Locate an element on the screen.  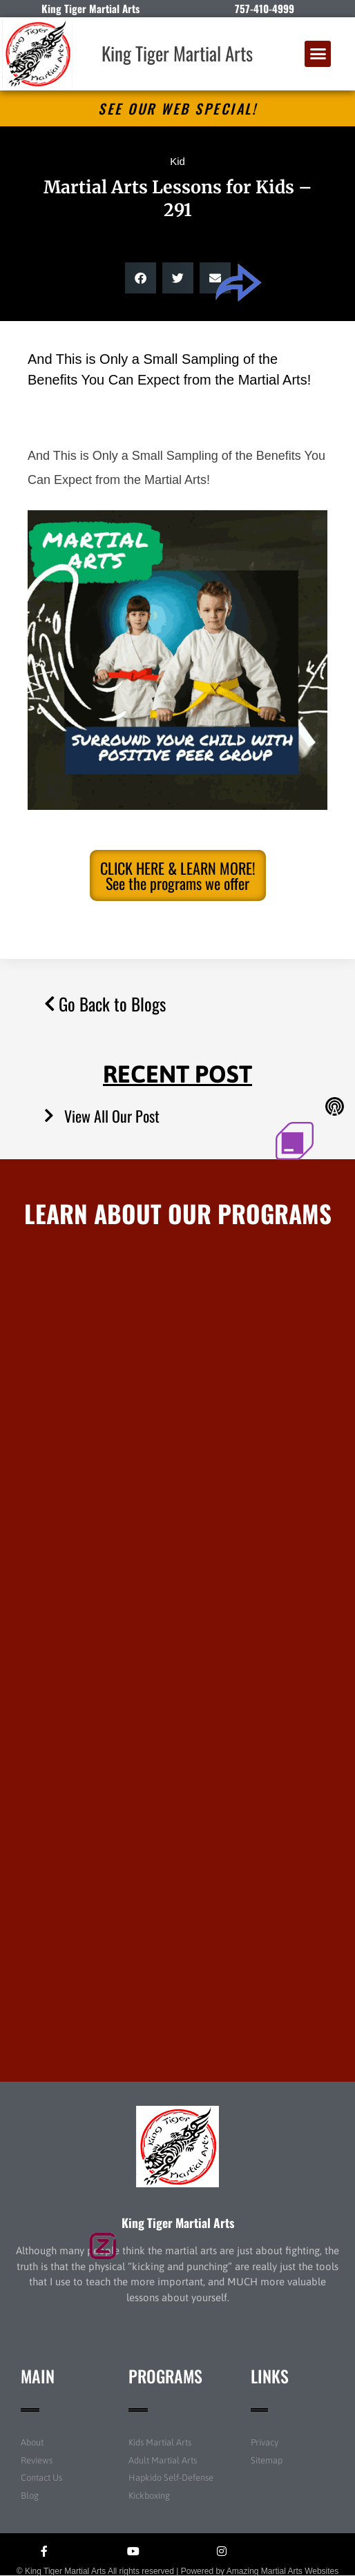
open the AntennaPod podcast app is located at coordinates (334, 1106).